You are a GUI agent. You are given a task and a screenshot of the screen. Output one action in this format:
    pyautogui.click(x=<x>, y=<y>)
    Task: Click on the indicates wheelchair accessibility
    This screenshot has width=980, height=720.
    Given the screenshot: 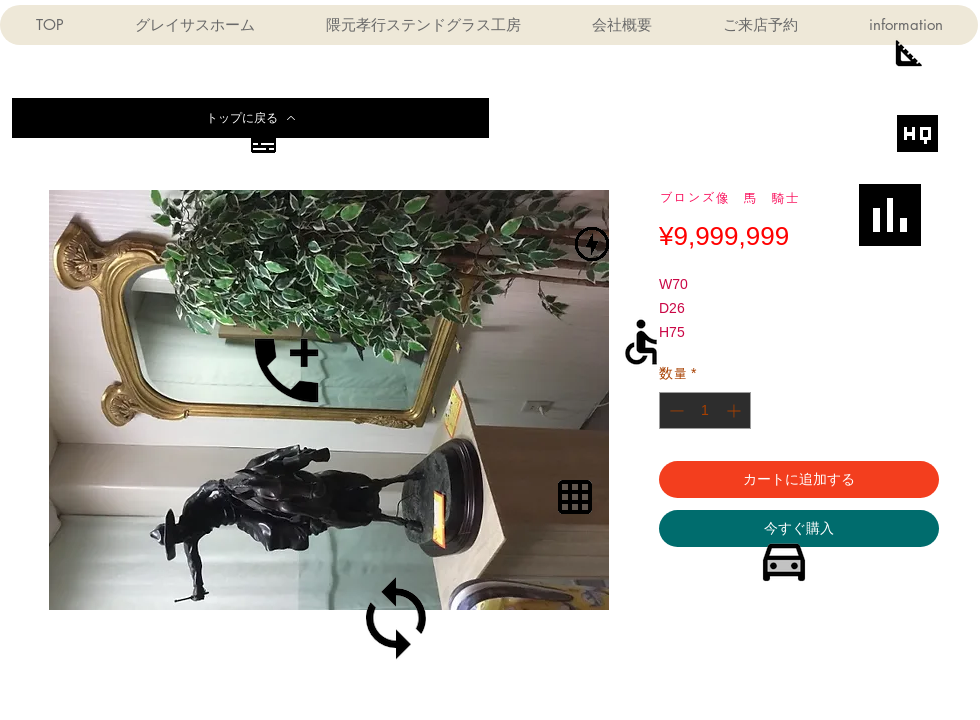 What is the action you would take?
    pyautogui.click(x=641, y=342)
    